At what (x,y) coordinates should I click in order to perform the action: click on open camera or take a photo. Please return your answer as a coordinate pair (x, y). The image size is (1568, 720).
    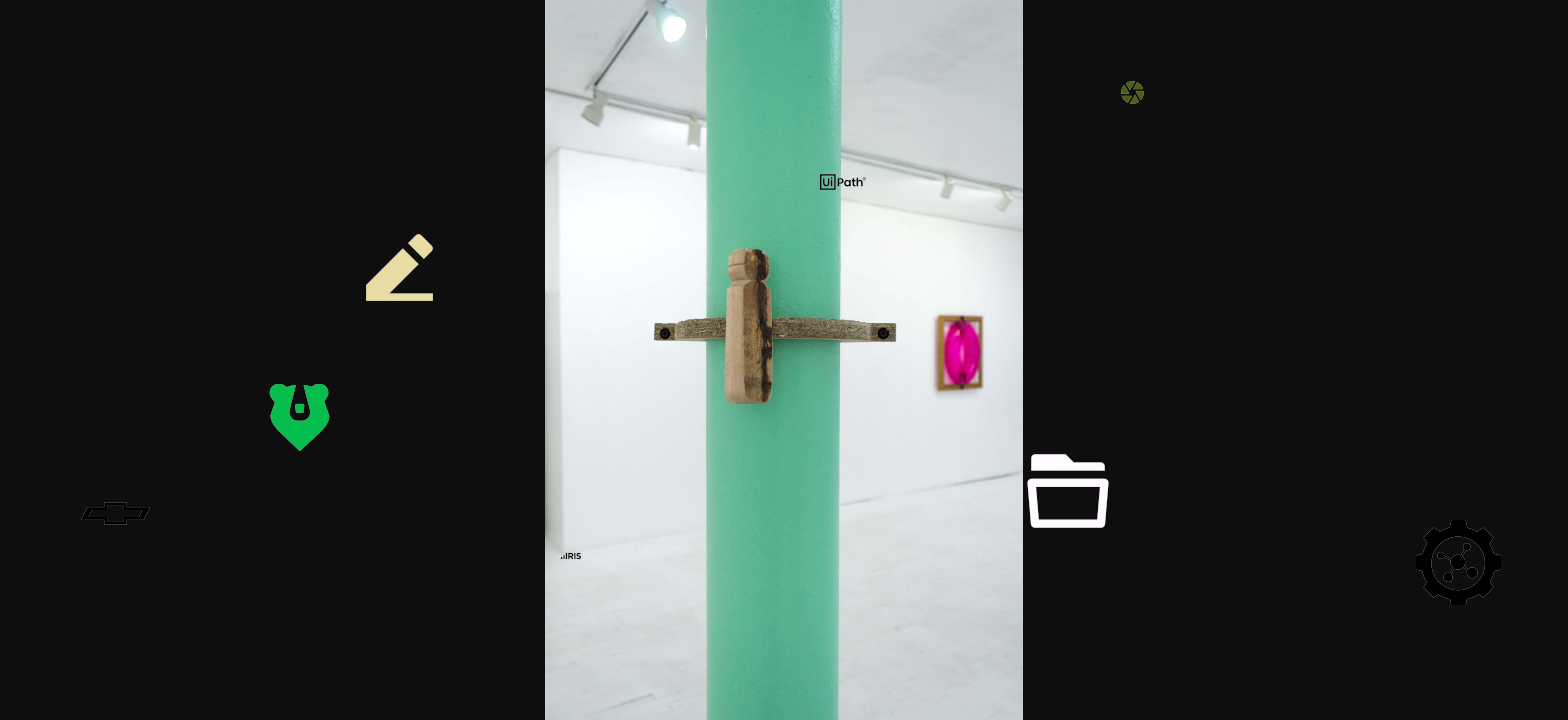
    Looking at the image, I should click on (1132, 92).